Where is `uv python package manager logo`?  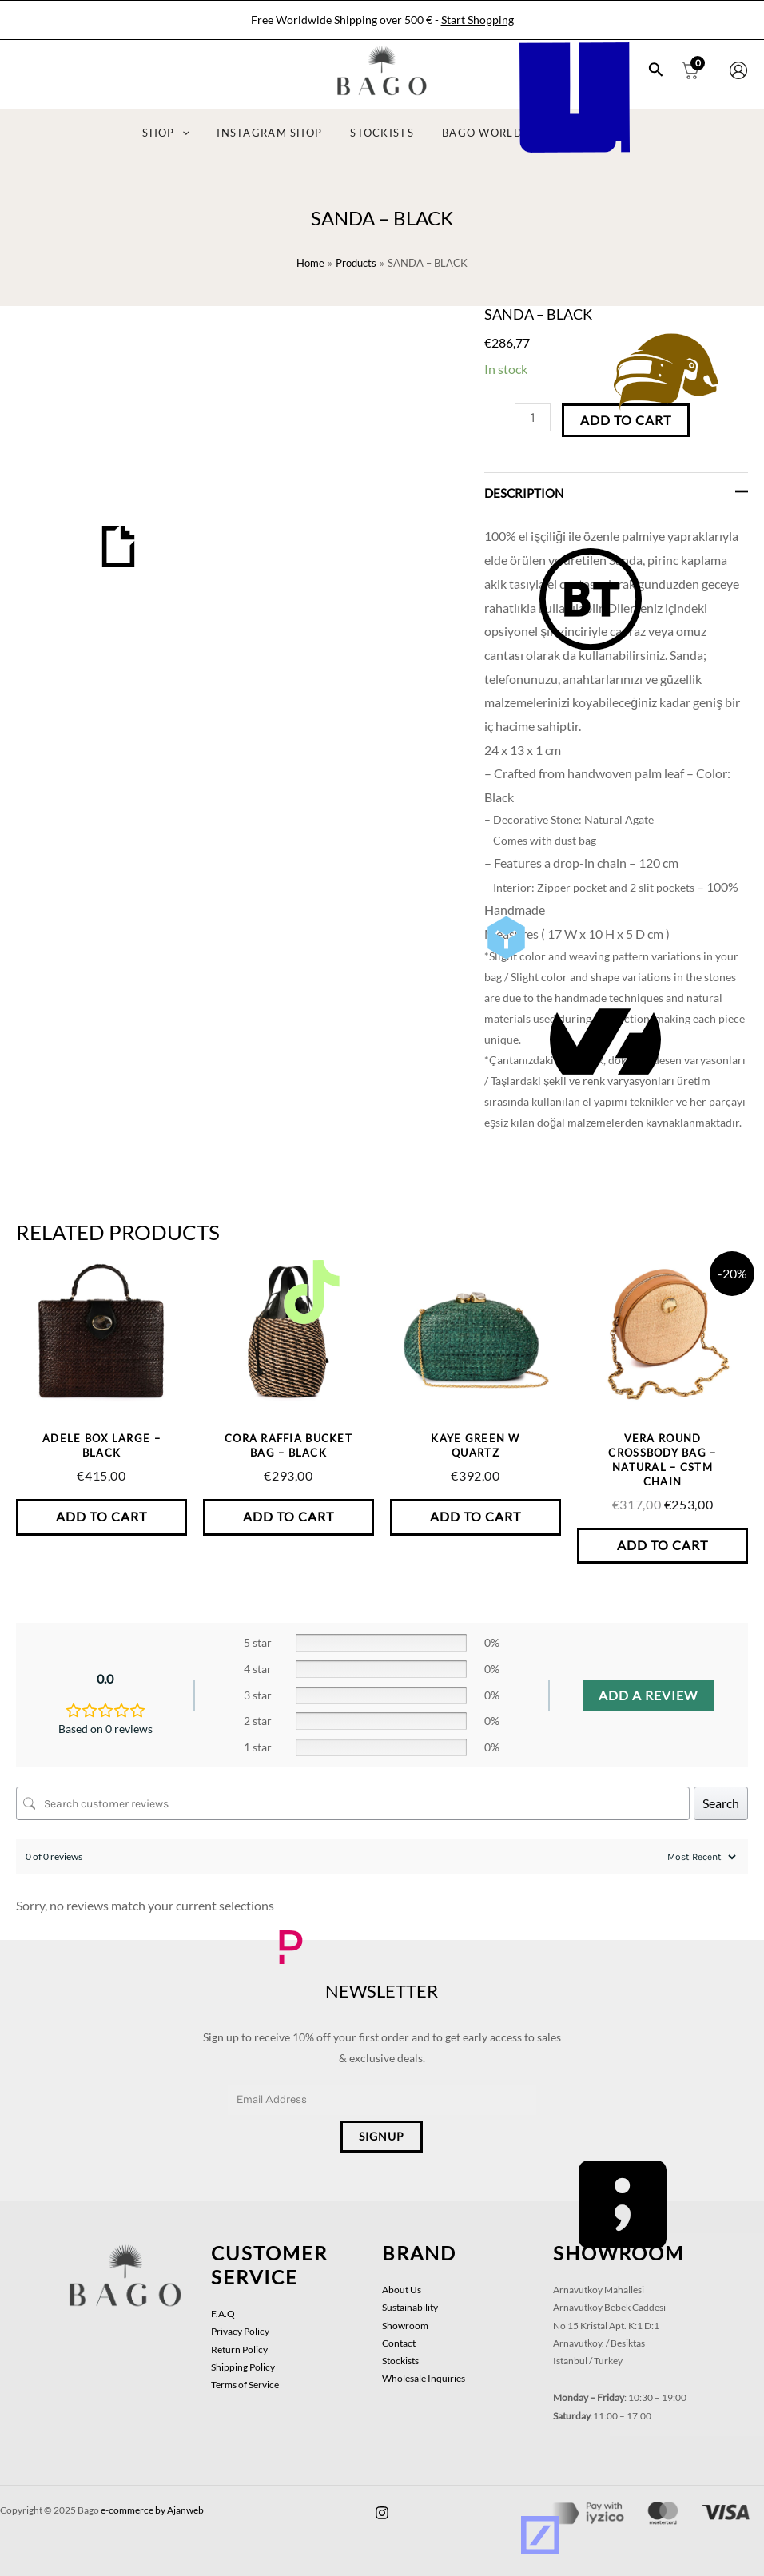
uv python package manager logo is located at coordinates (575, 97).